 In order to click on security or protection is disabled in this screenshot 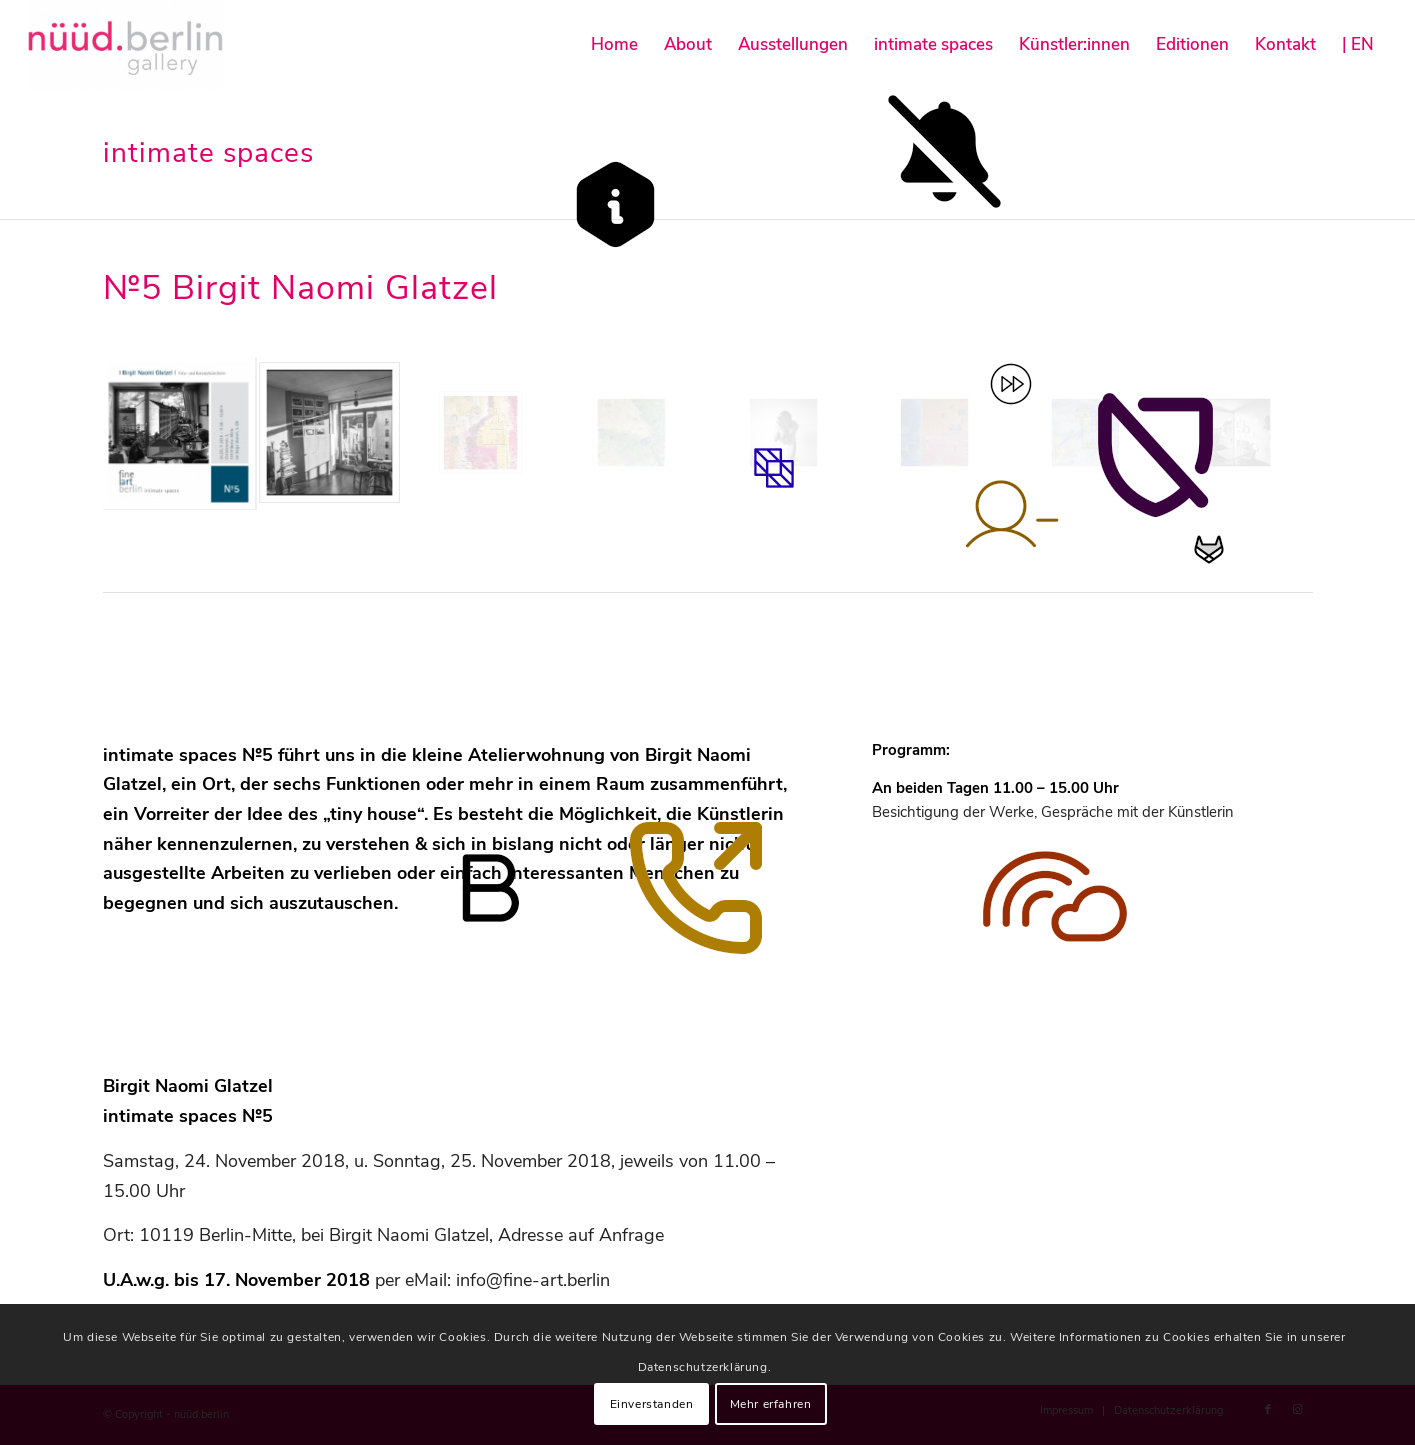, I will do `click(1155, 450)`.